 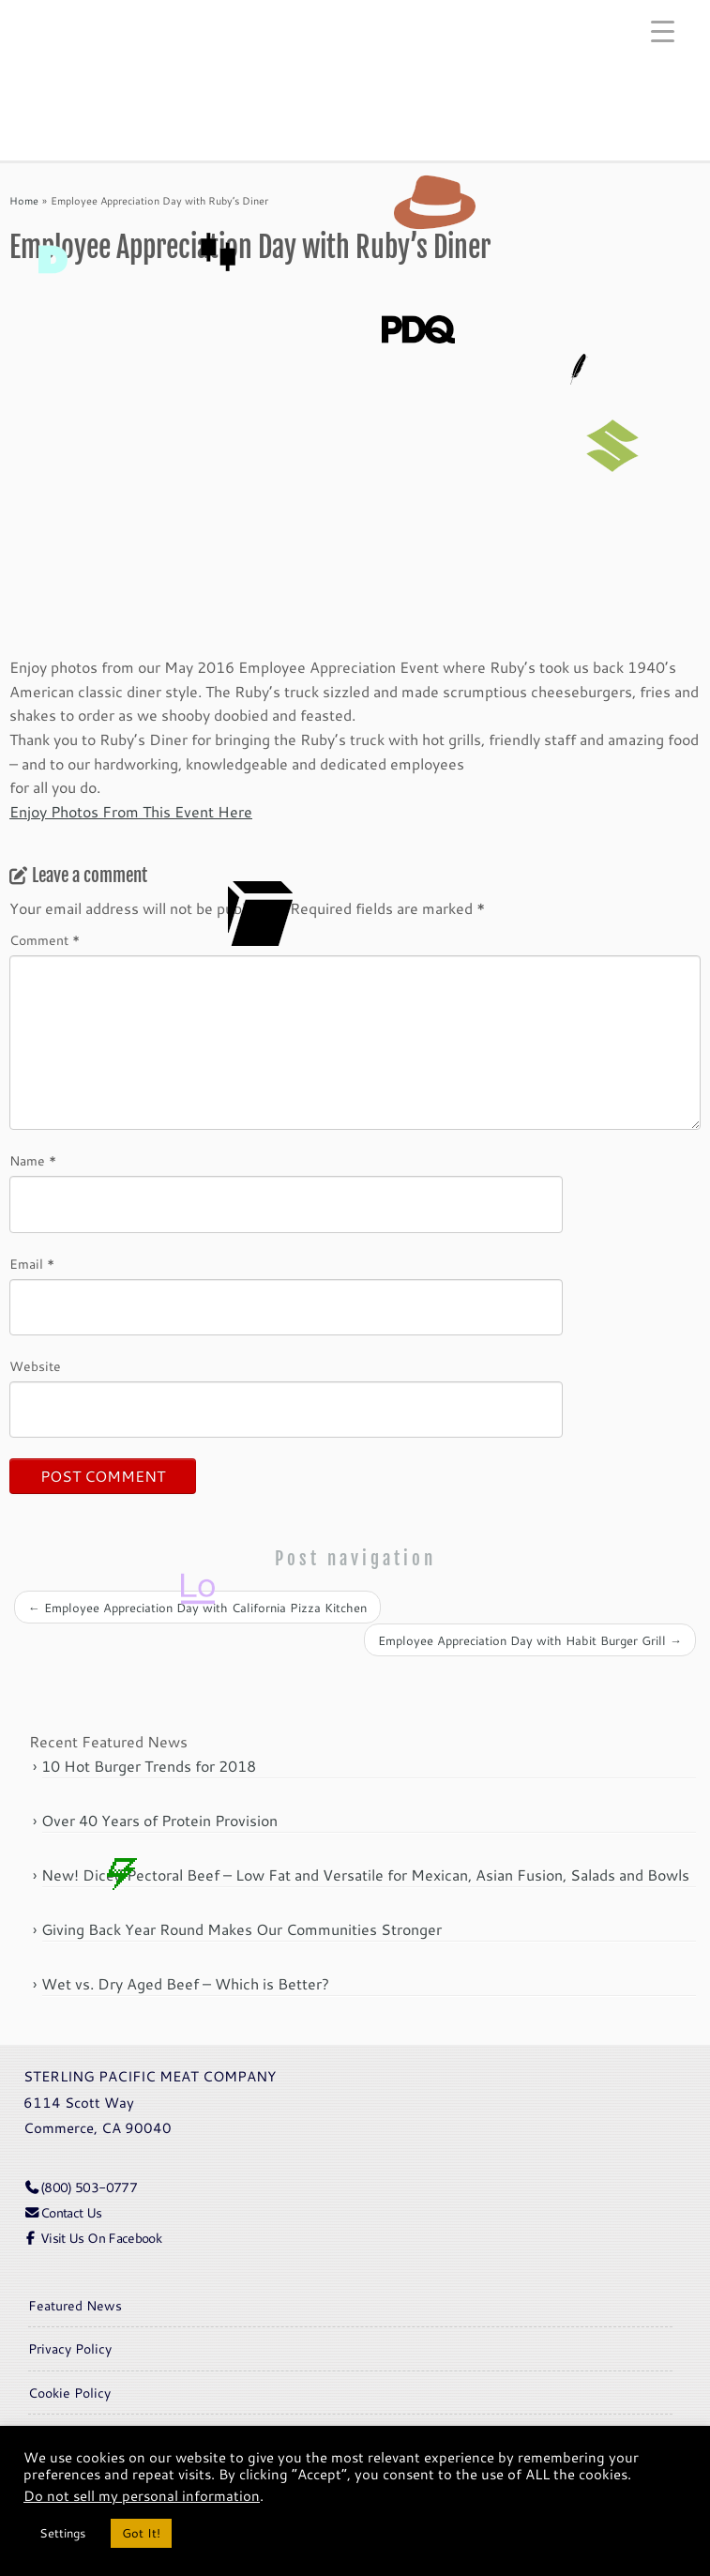 What do you see at coordinates (122, 1874) in the screenshot?
I see `open game jolt app or website` at bounding box center [122, 1874].